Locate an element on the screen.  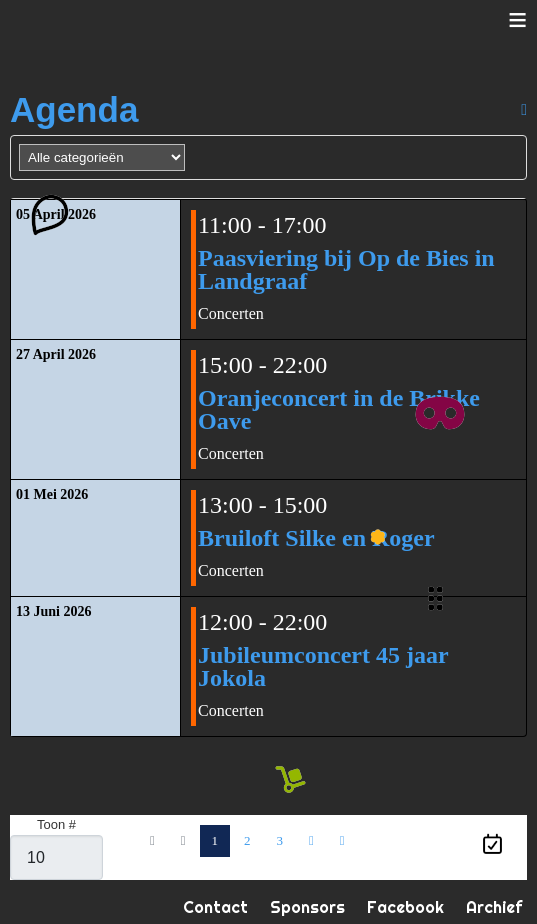
toggle grid view layout is located at coordinates (435, 598).